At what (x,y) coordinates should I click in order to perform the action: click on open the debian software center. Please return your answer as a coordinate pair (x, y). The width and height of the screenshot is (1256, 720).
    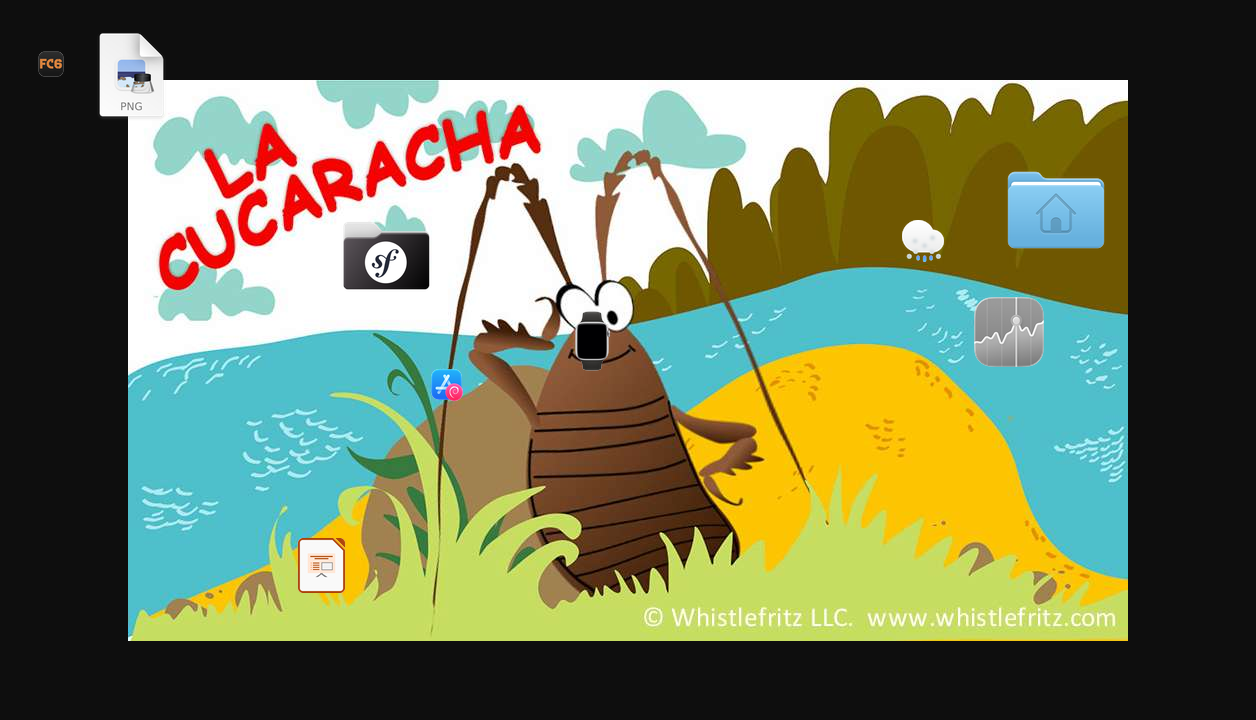
    Looking at the image, I should click on (446, 384).